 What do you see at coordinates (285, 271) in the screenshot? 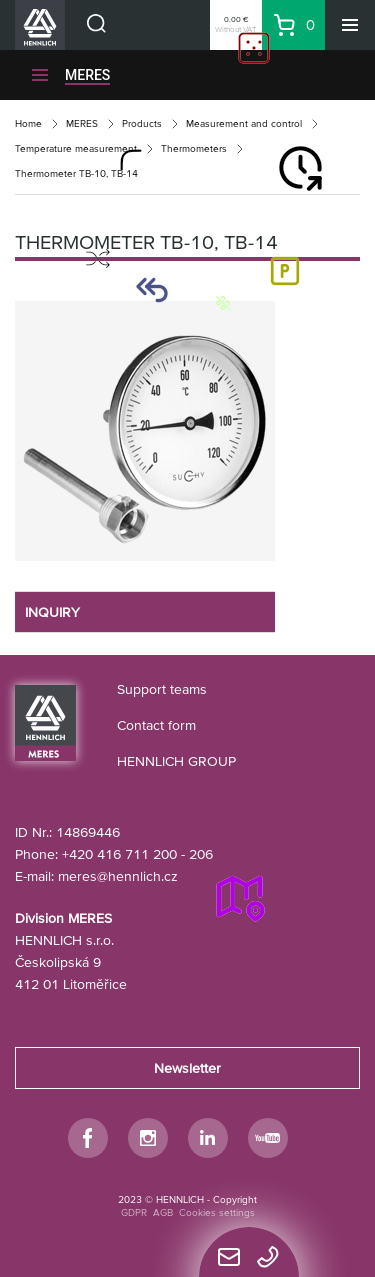
I see `find nearby parking locations` at bounding box center [285, 271].